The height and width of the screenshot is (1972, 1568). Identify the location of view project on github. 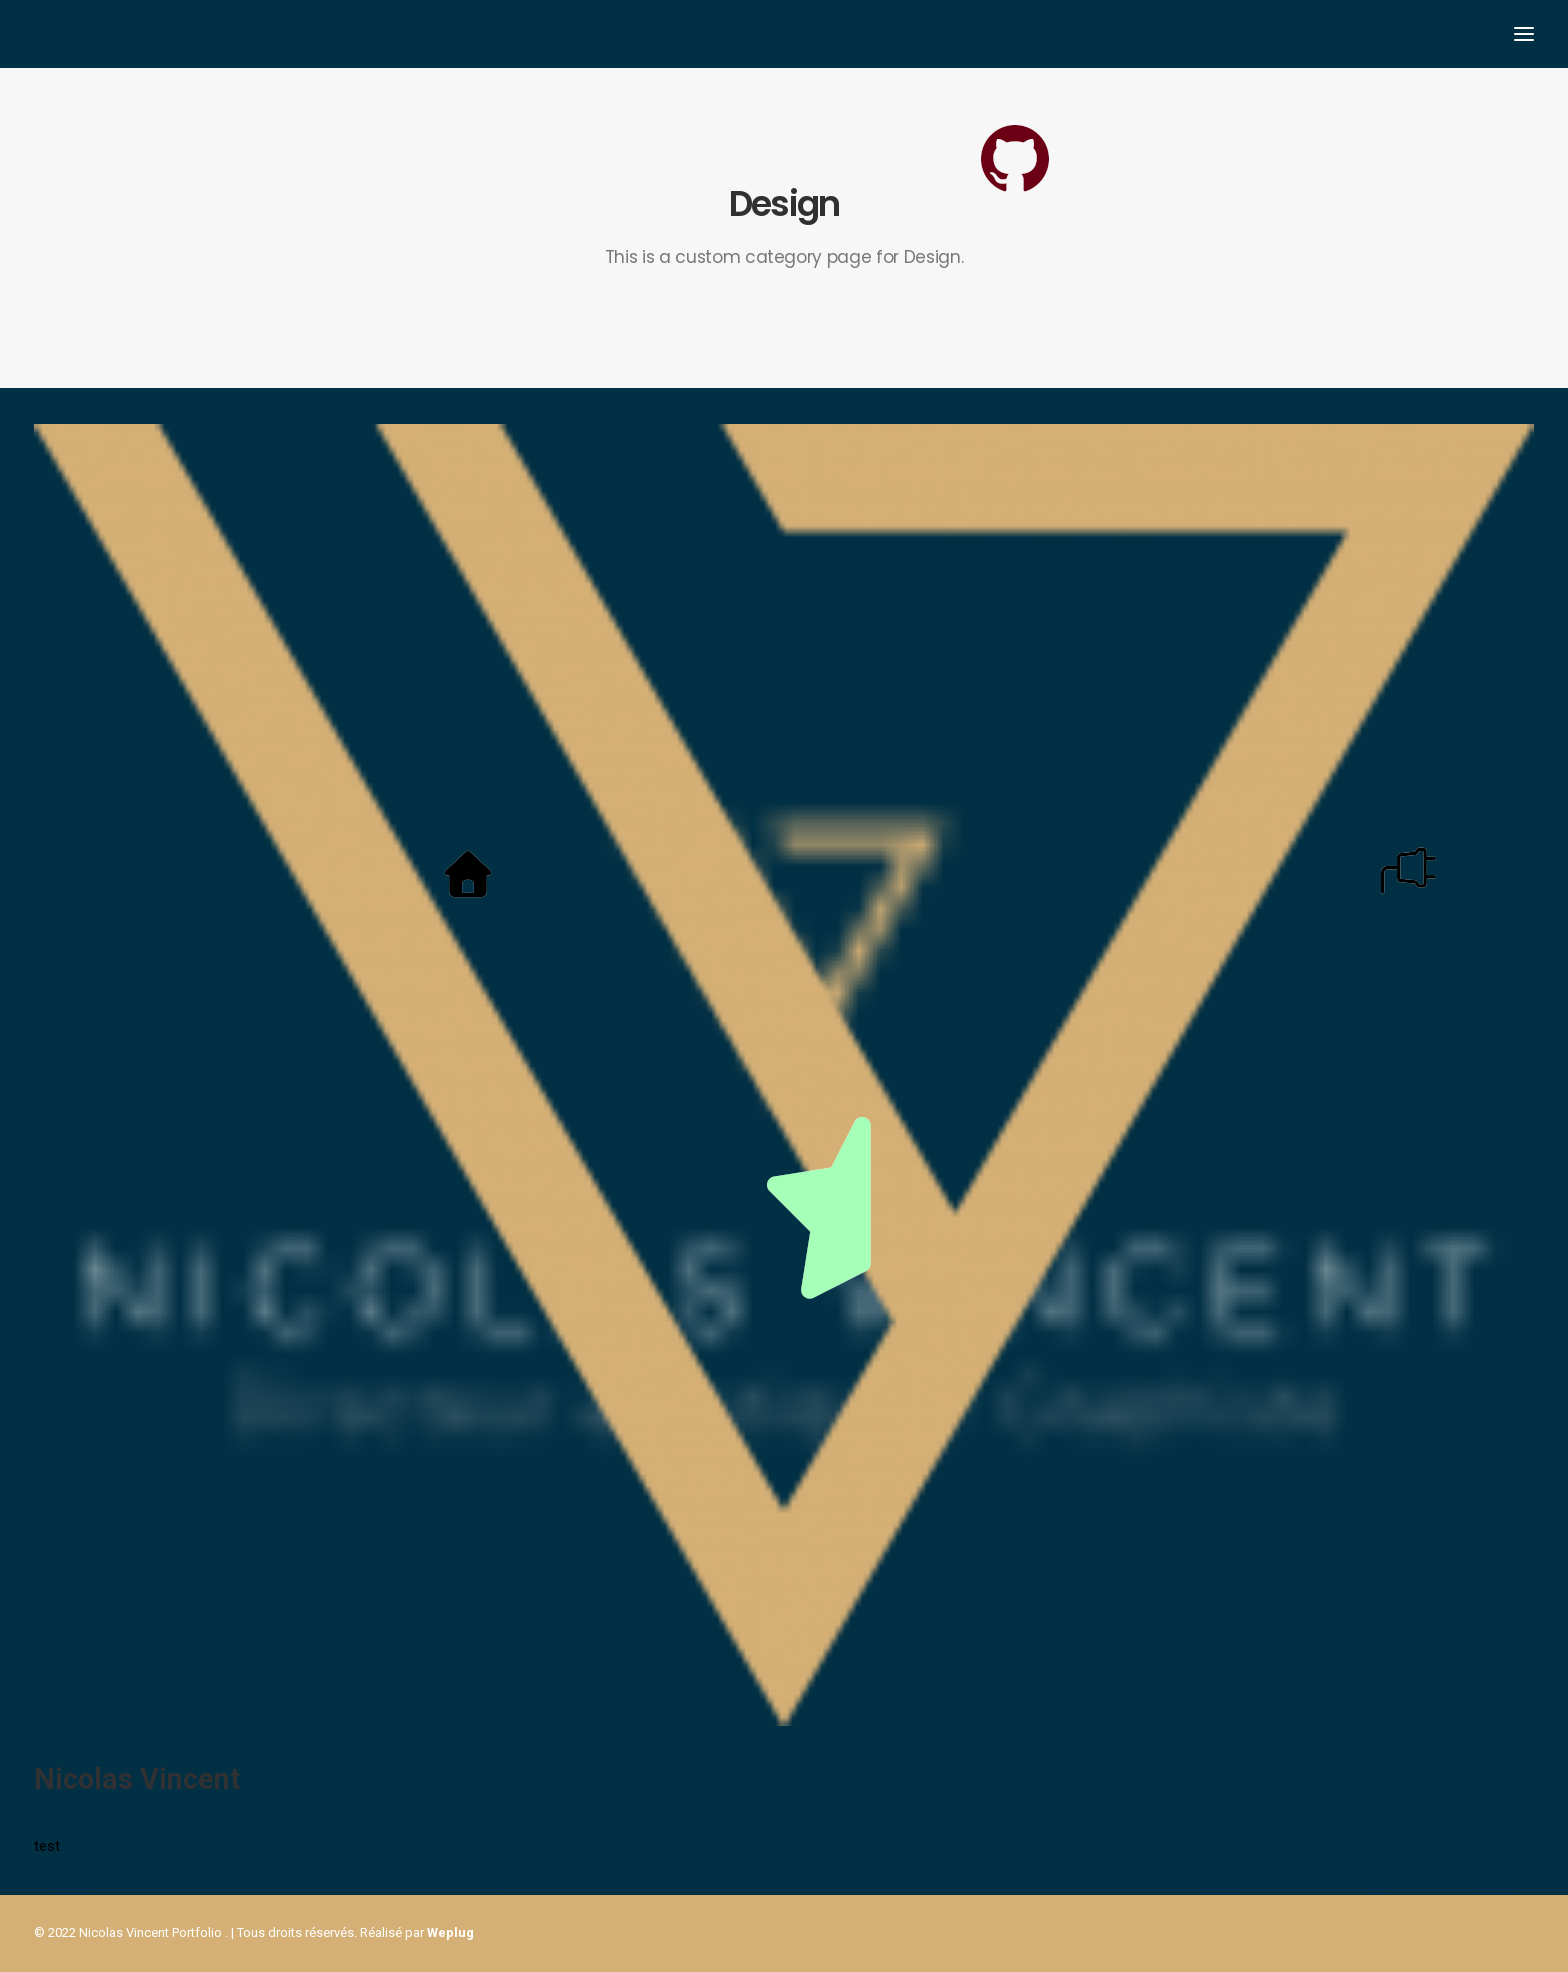
(1015, 159).